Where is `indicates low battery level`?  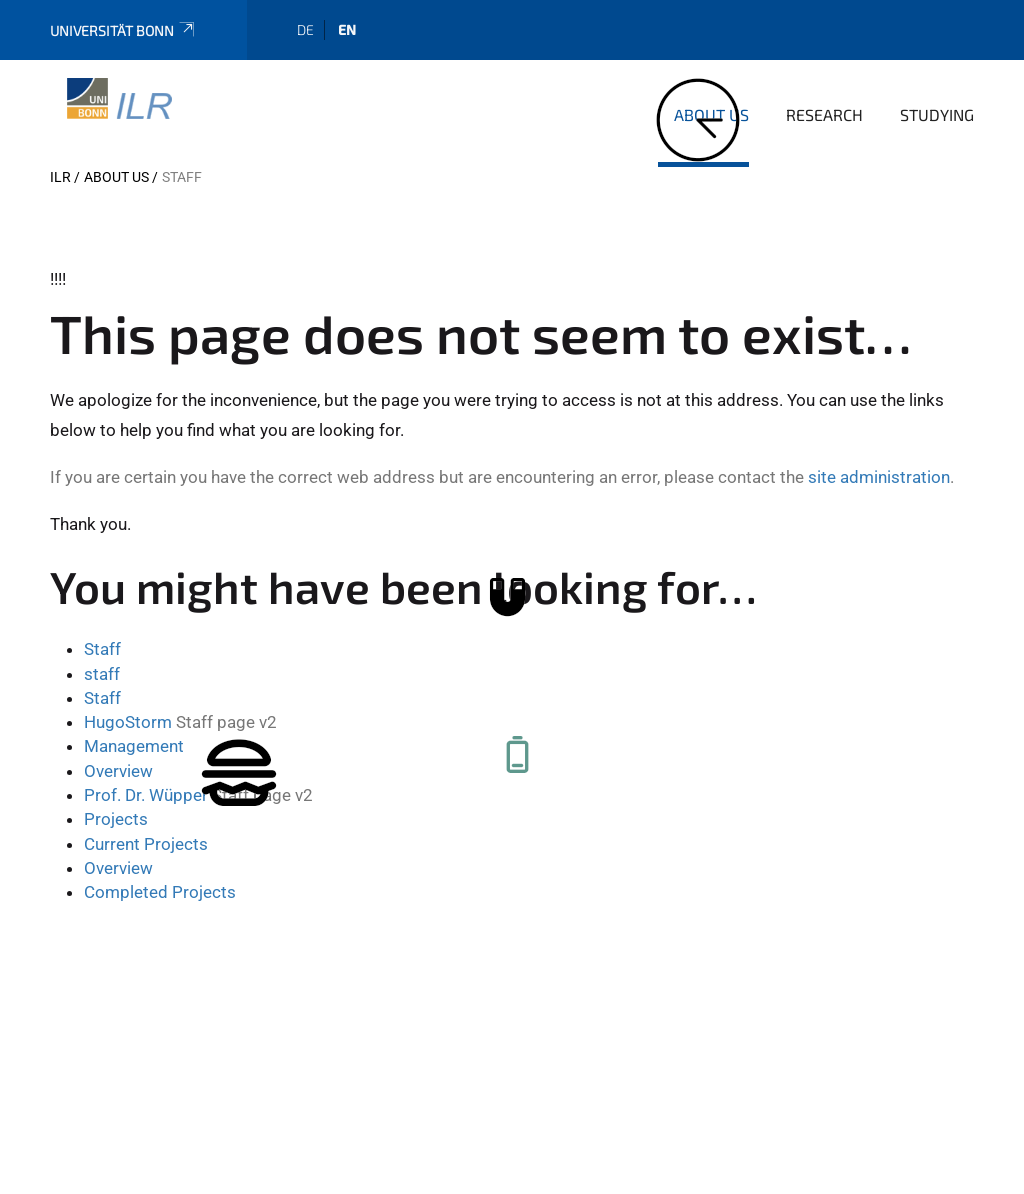
indicates low battery level is located at coordinates (517, 754).